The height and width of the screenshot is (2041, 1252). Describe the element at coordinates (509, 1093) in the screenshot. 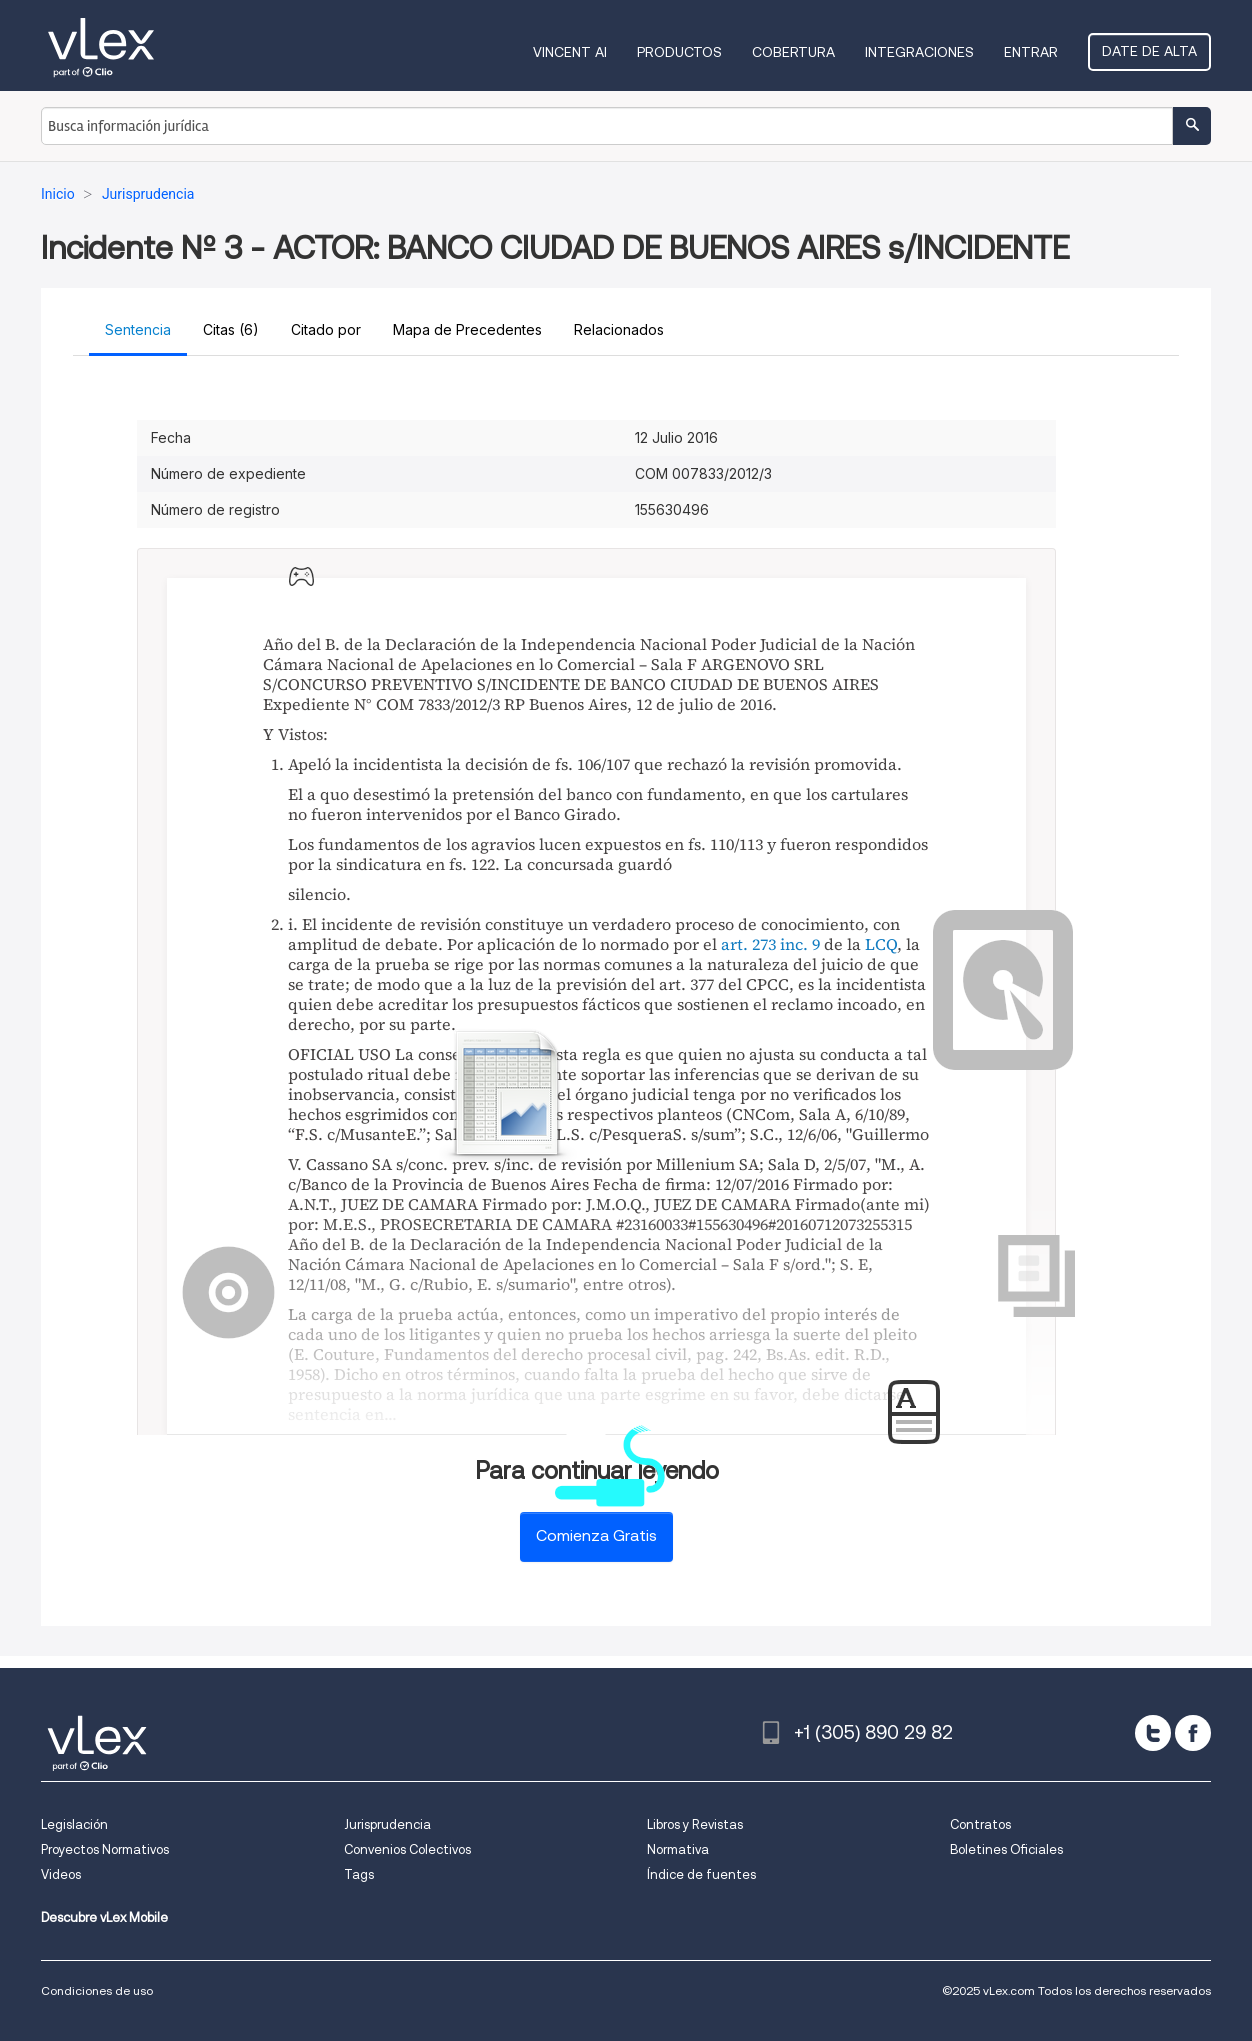

I see `open a spreadsheet file` at that location.